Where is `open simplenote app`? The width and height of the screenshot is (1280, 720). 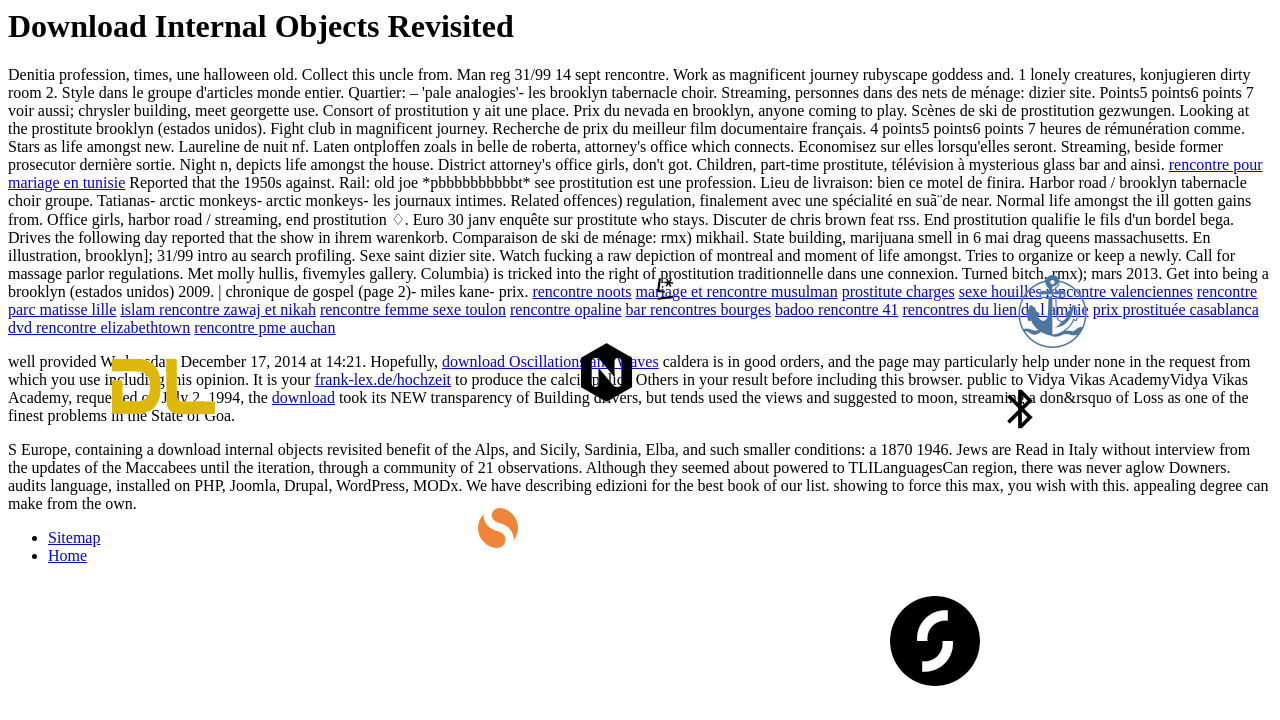
open simplenote app is located at coordinates (498, 528).